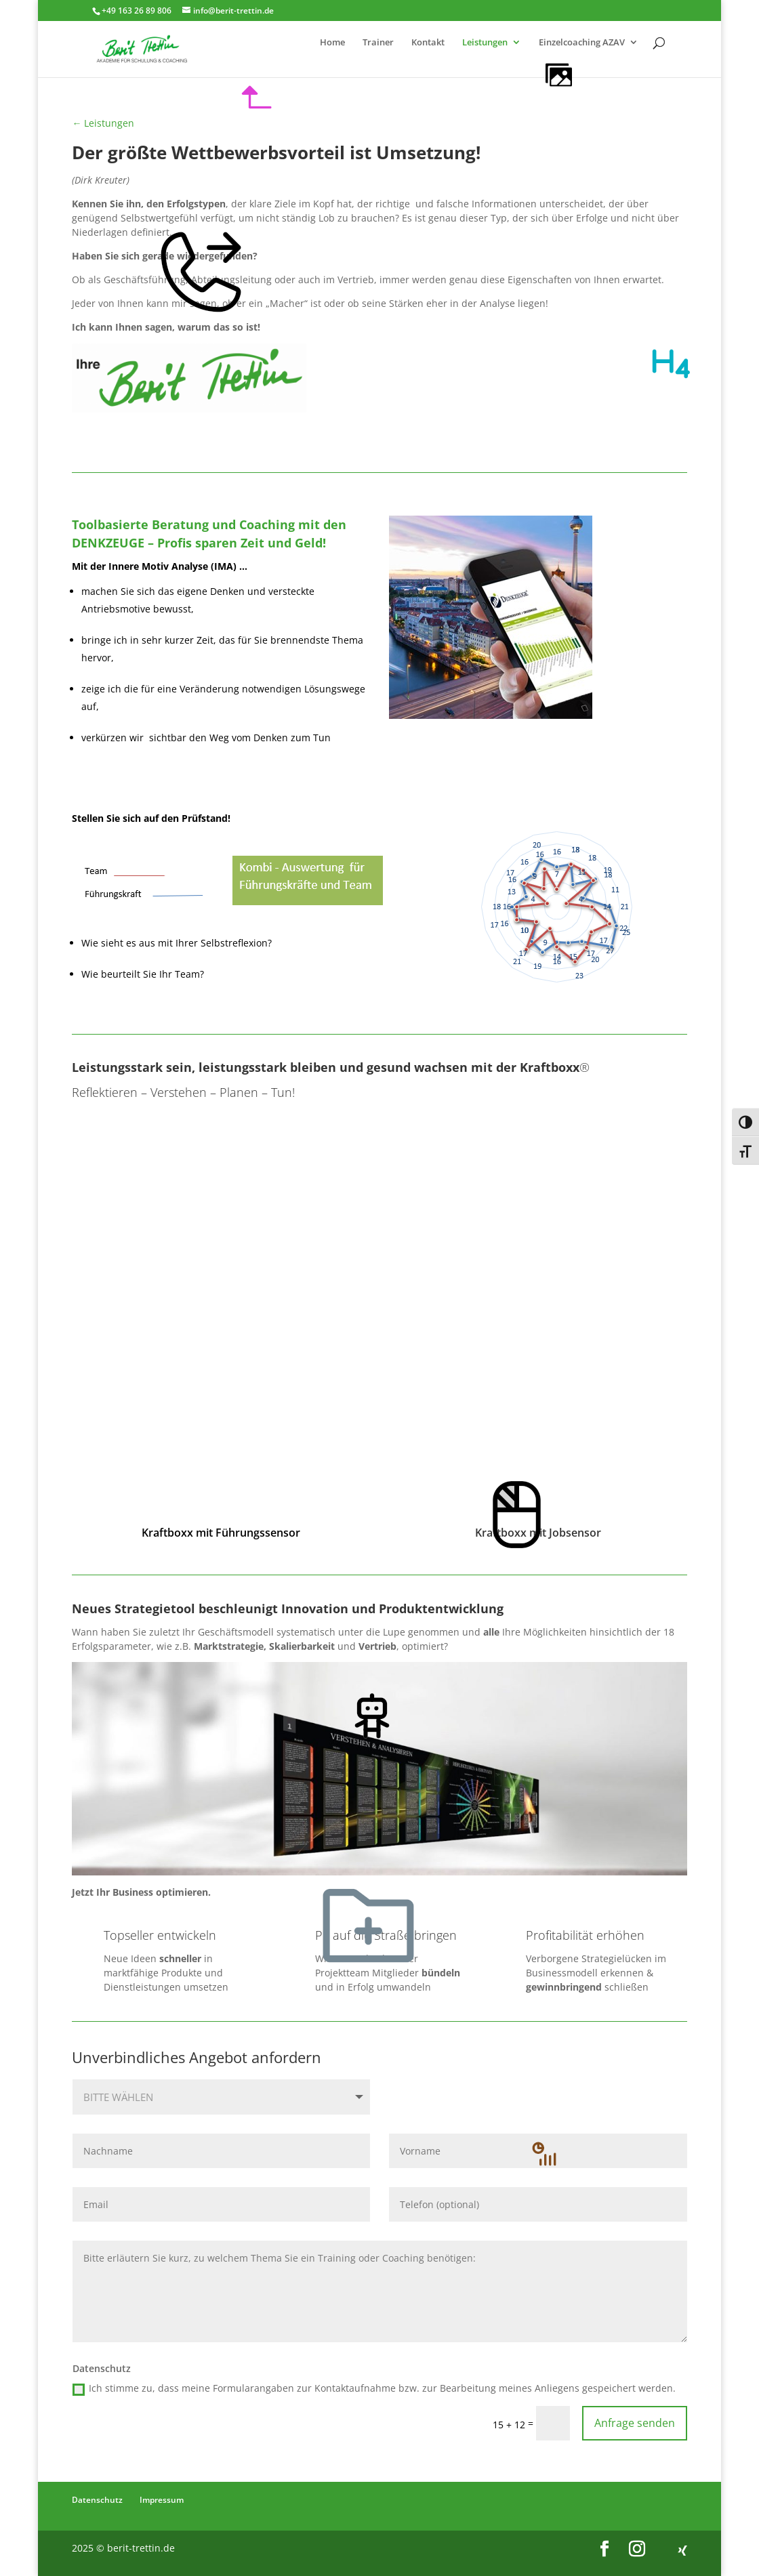 This screenshot has height=2576, width=759. What do you see at coordinates (516, 1514) in the screenshot?
I see `left mouse button click action` at bounding box center [516, 1514].